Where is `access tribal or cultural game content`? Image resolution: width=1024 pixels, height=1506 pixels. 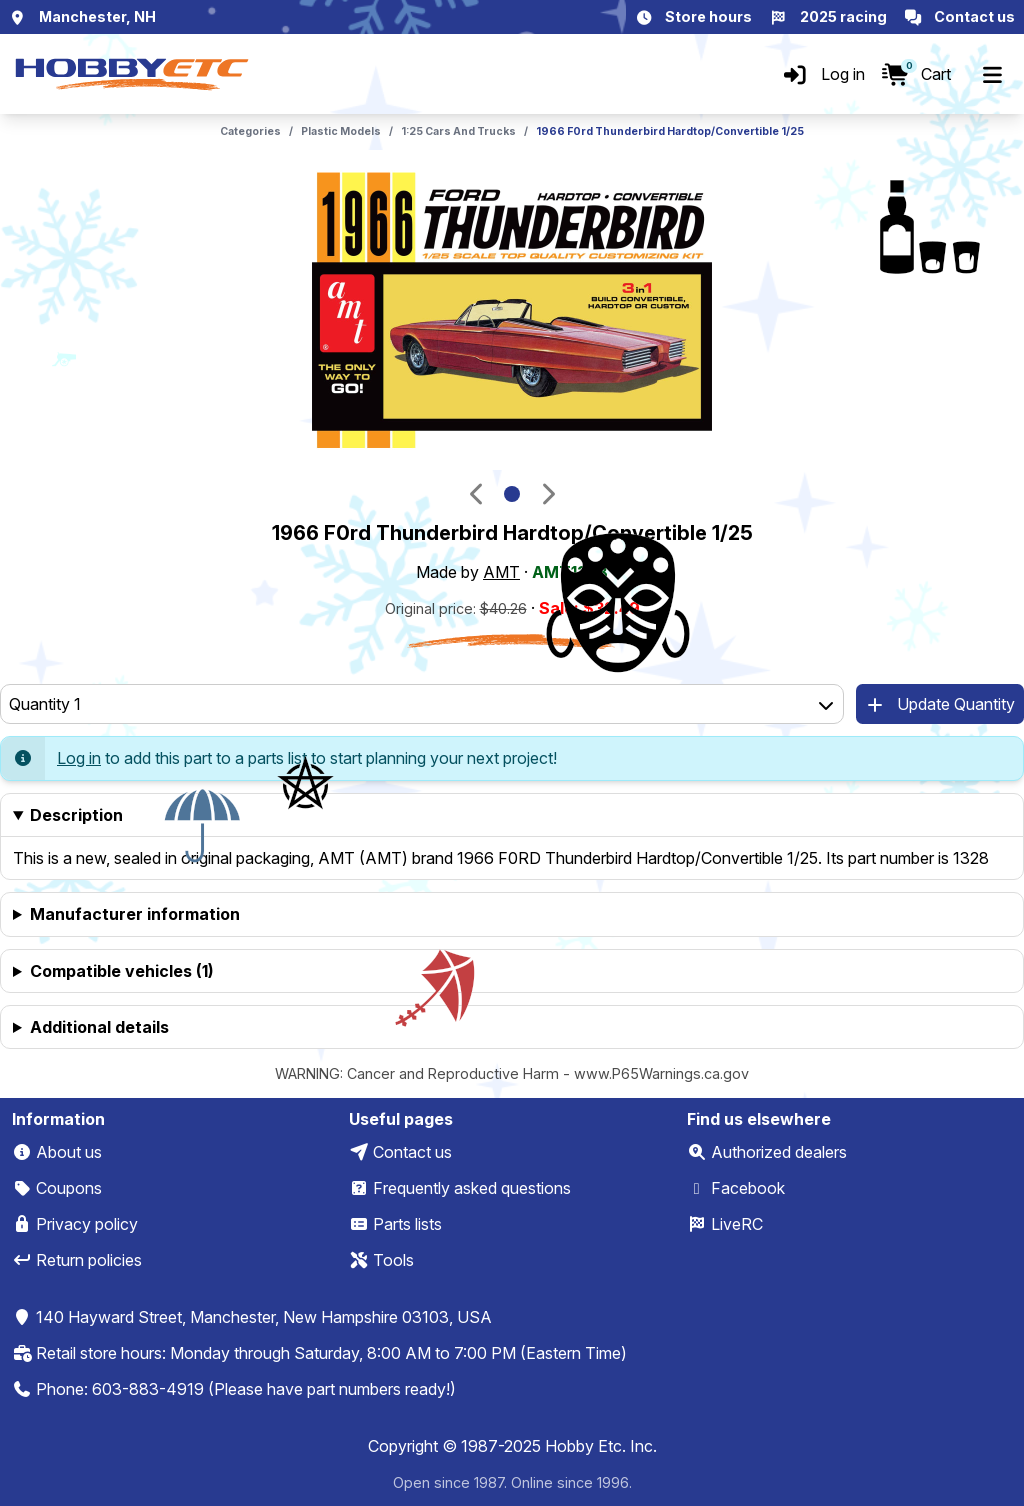 access tribal or cultural game content is located at coordinates (618, 603).